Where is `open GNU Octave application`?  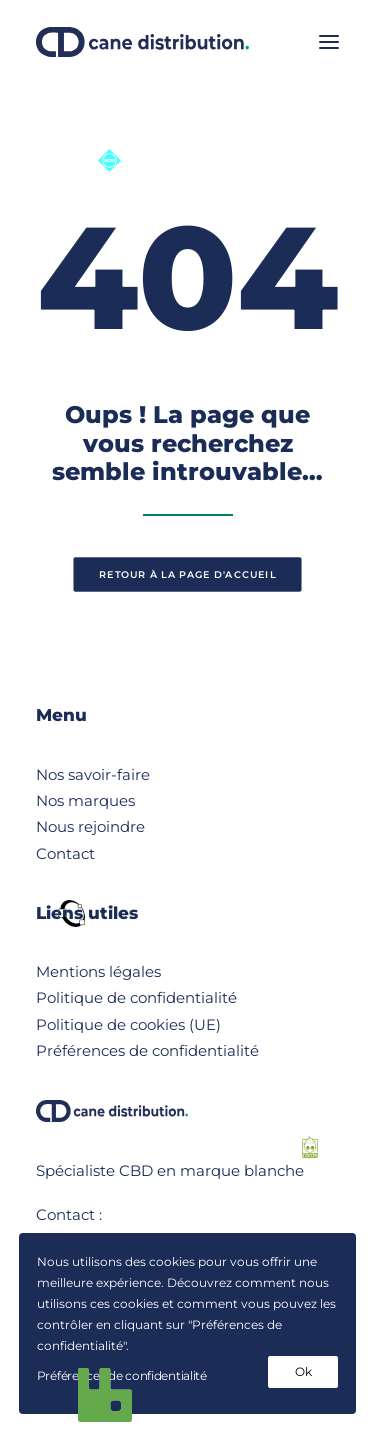 open GNU Octave application is located at coordinates (71, 913).